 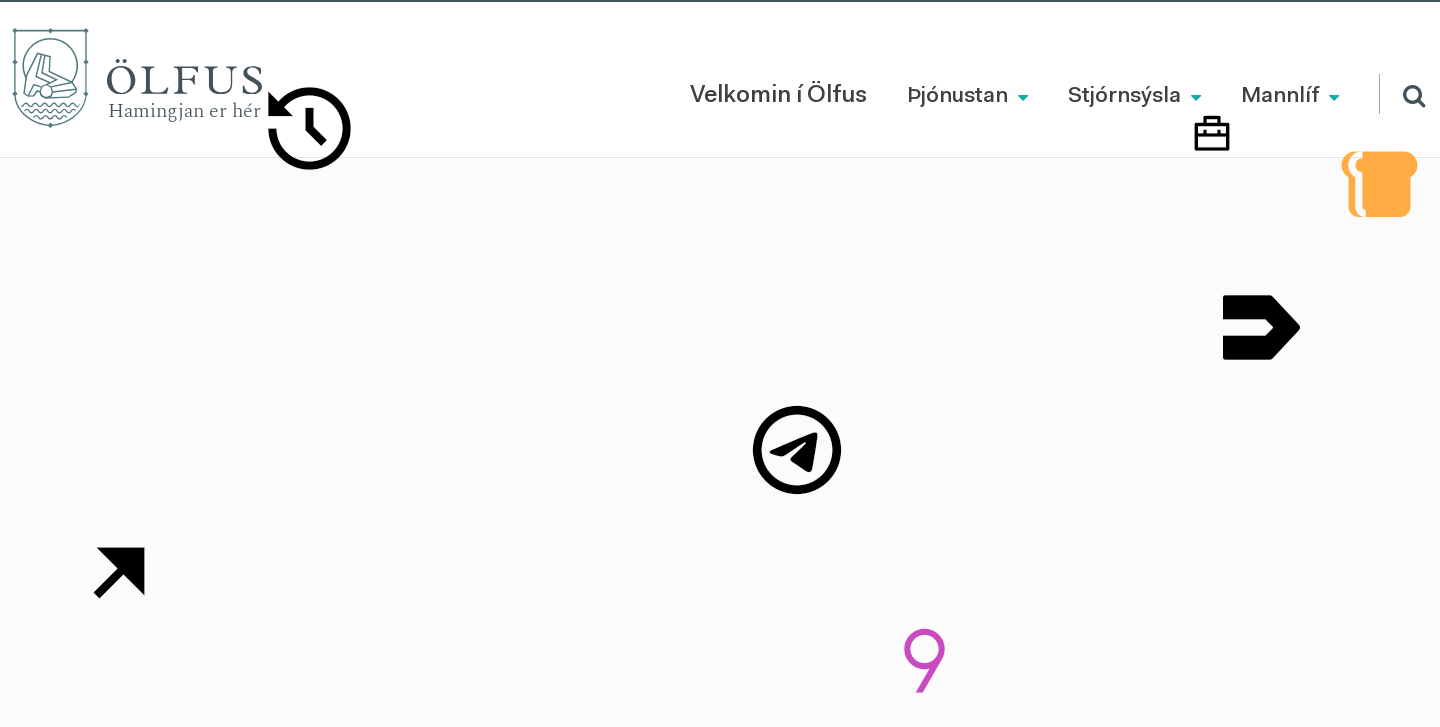 What do you see at coordinates (797, 450) in the screenshot?
I see `open Telegram messaging app` at bounding box center [797, 450].